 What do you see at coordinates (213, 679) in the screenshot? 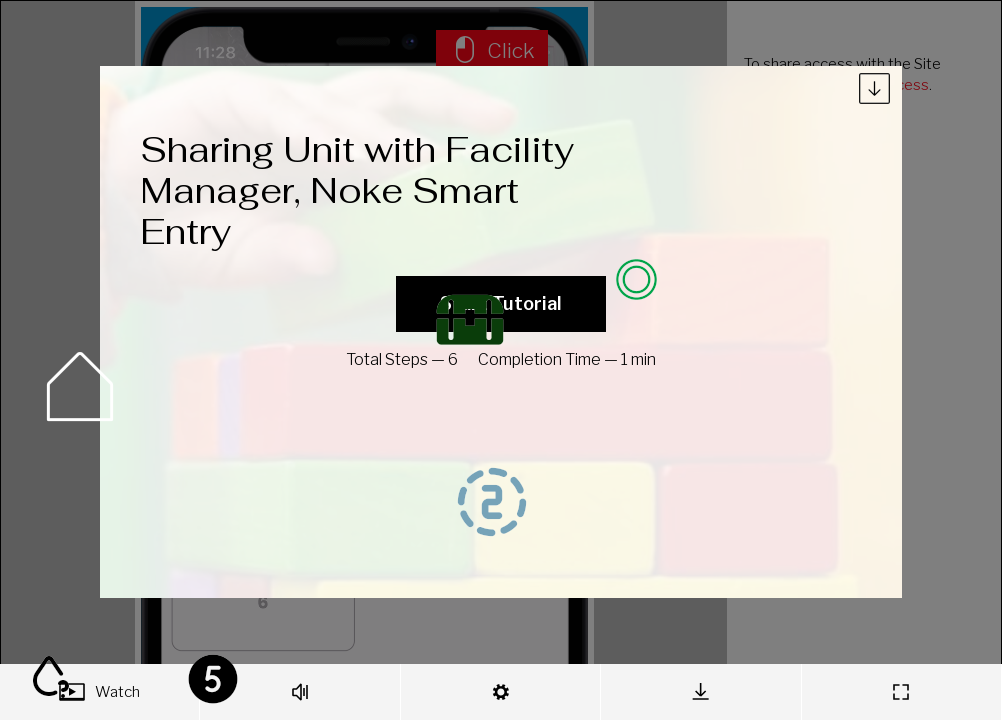
I see `indicates step 5 in a multi-step process` at bounding box center [213, 679].